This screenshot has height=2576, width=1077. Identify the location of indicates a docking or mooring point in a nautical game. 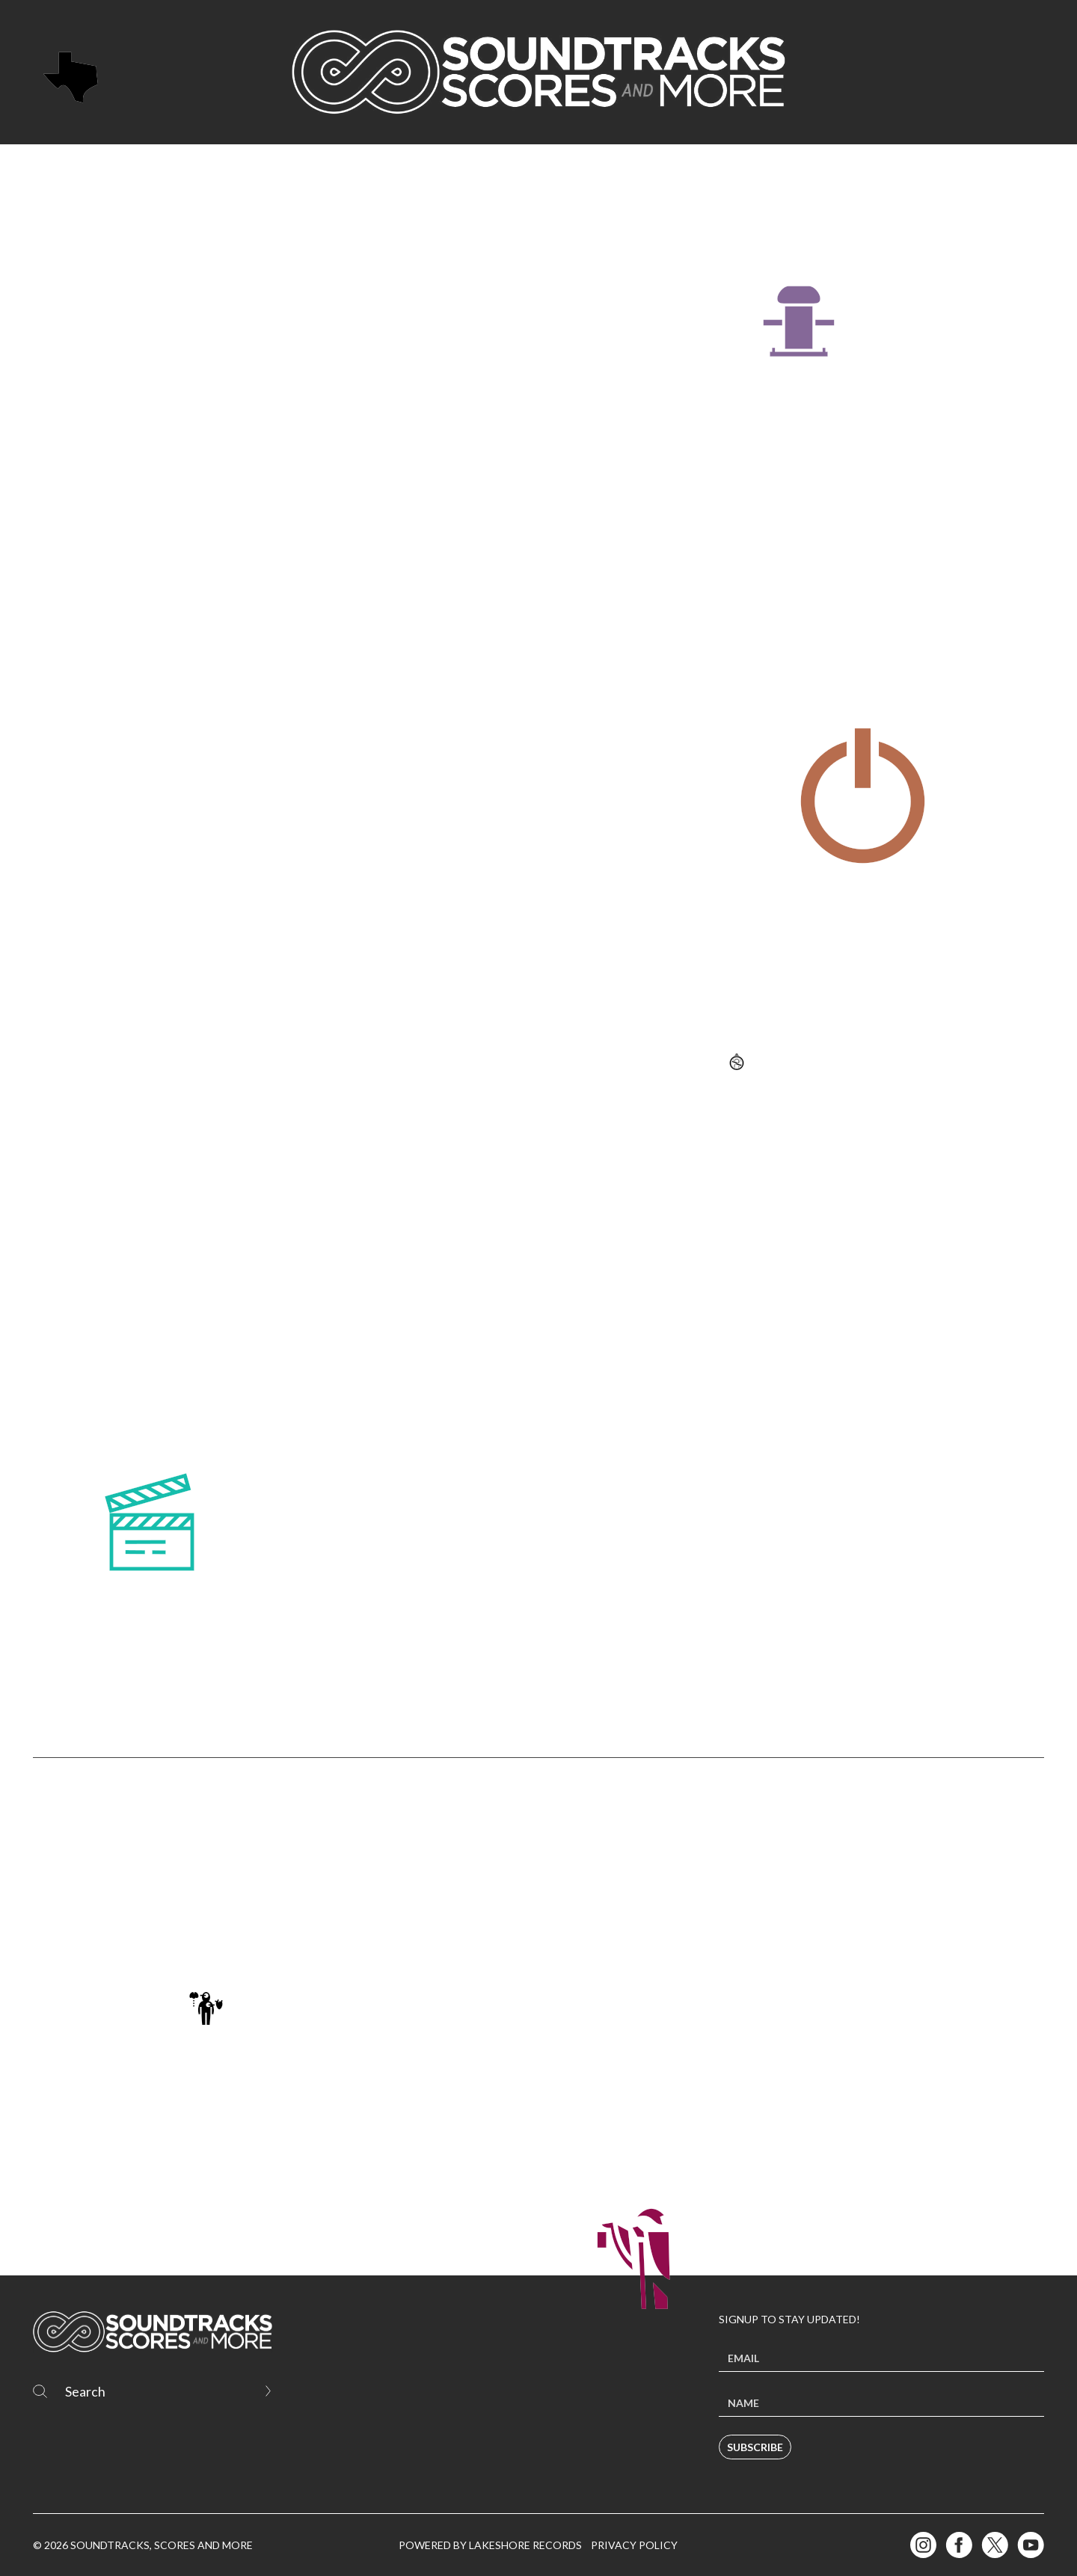
(799, 320).